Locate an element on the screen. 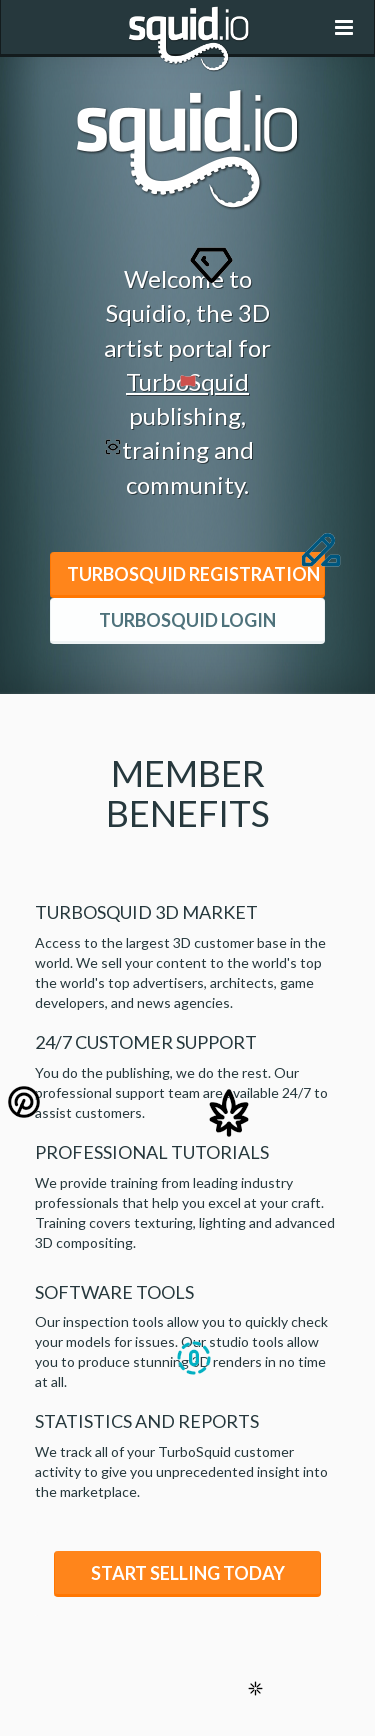  indicates premium or pro membership status is located at coordinates (211, 264).